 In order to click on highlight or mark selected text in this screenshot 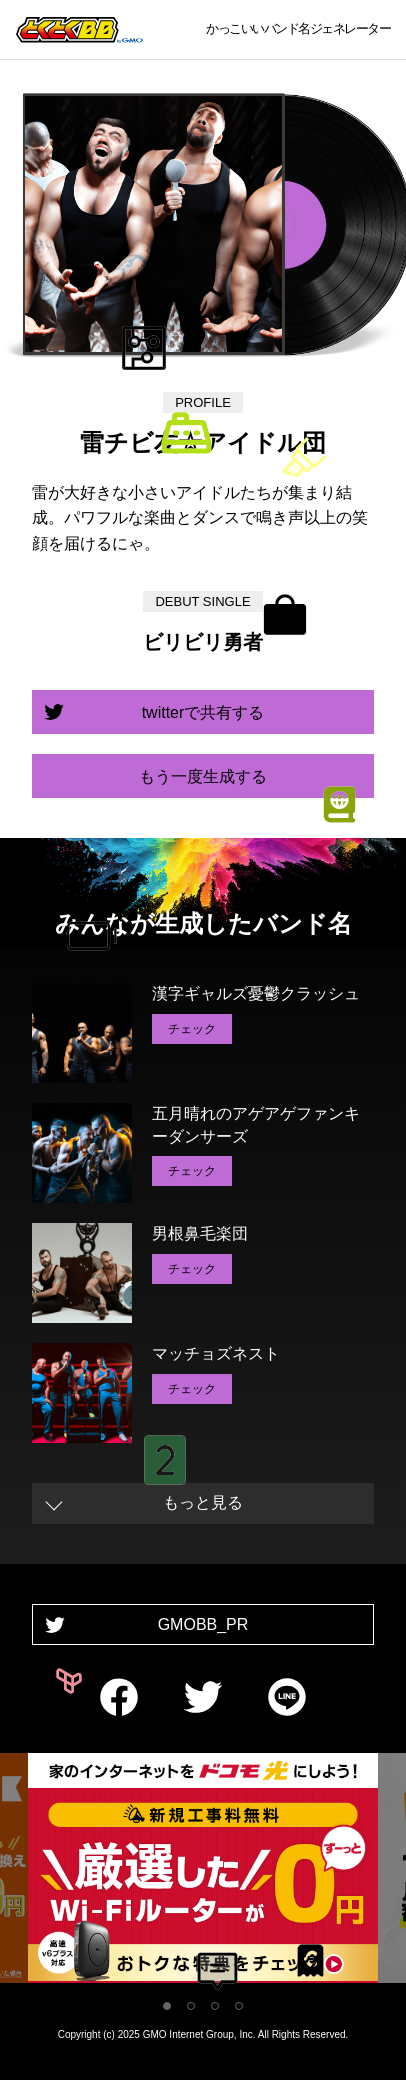, I will do `click(302, 459)`.